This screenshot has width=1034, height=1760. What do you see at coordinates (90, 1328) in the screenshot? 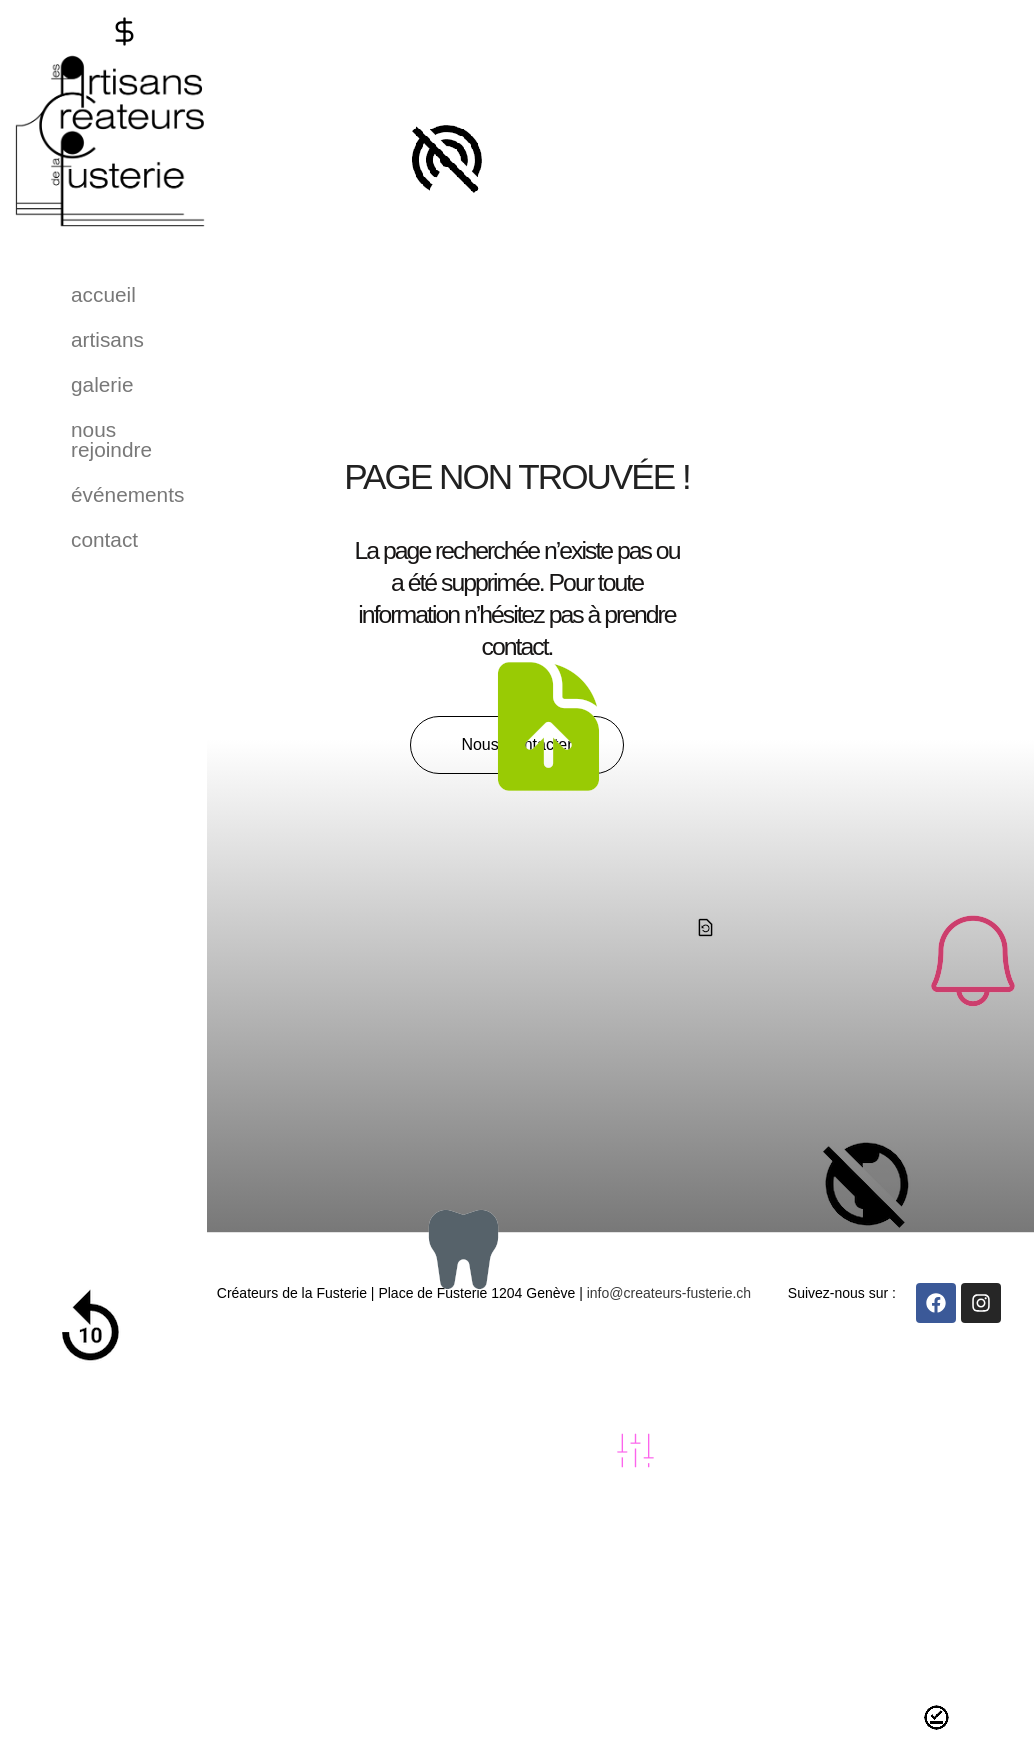
I see `replay the last 10 seconds` at bounding box center [90, 1328].